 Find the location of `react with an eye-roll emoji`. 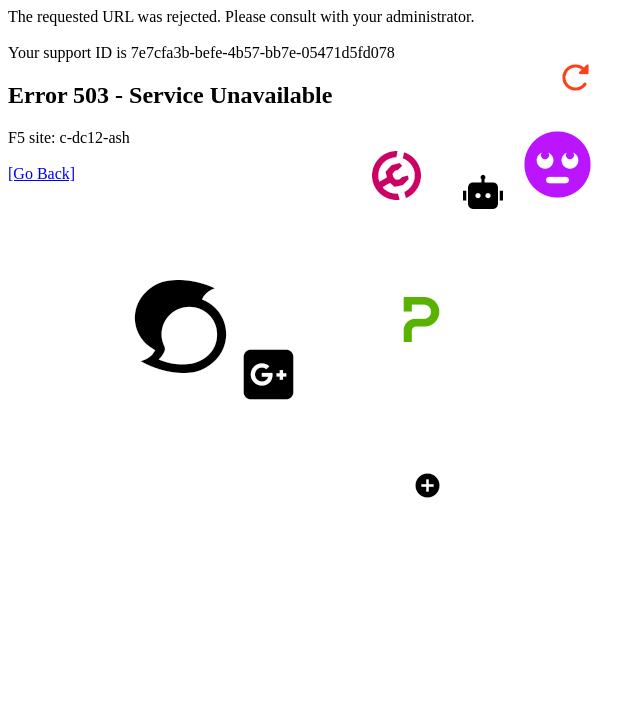

react with an eye-roll emoji is located at coordinates (557, 164).